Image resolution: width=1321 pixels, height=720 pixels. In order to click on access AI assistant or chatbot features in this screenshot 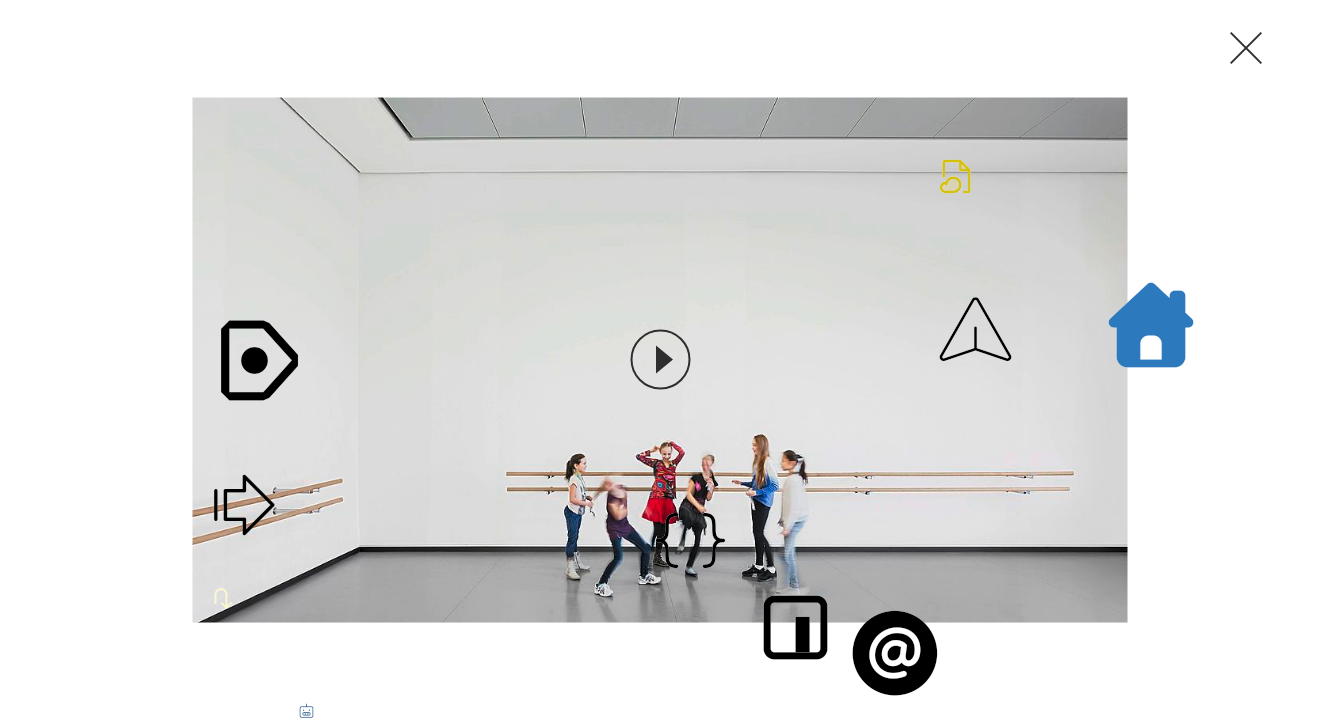, I will do `click(306, 711)`.